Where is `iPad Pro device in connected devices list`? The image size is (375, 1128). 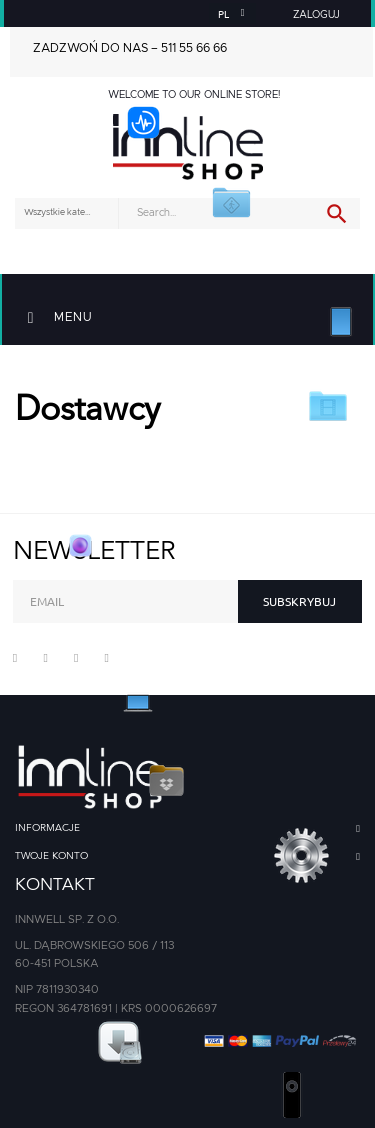
iPad Pro device in connected devices list is located at coordinates (341, 322).